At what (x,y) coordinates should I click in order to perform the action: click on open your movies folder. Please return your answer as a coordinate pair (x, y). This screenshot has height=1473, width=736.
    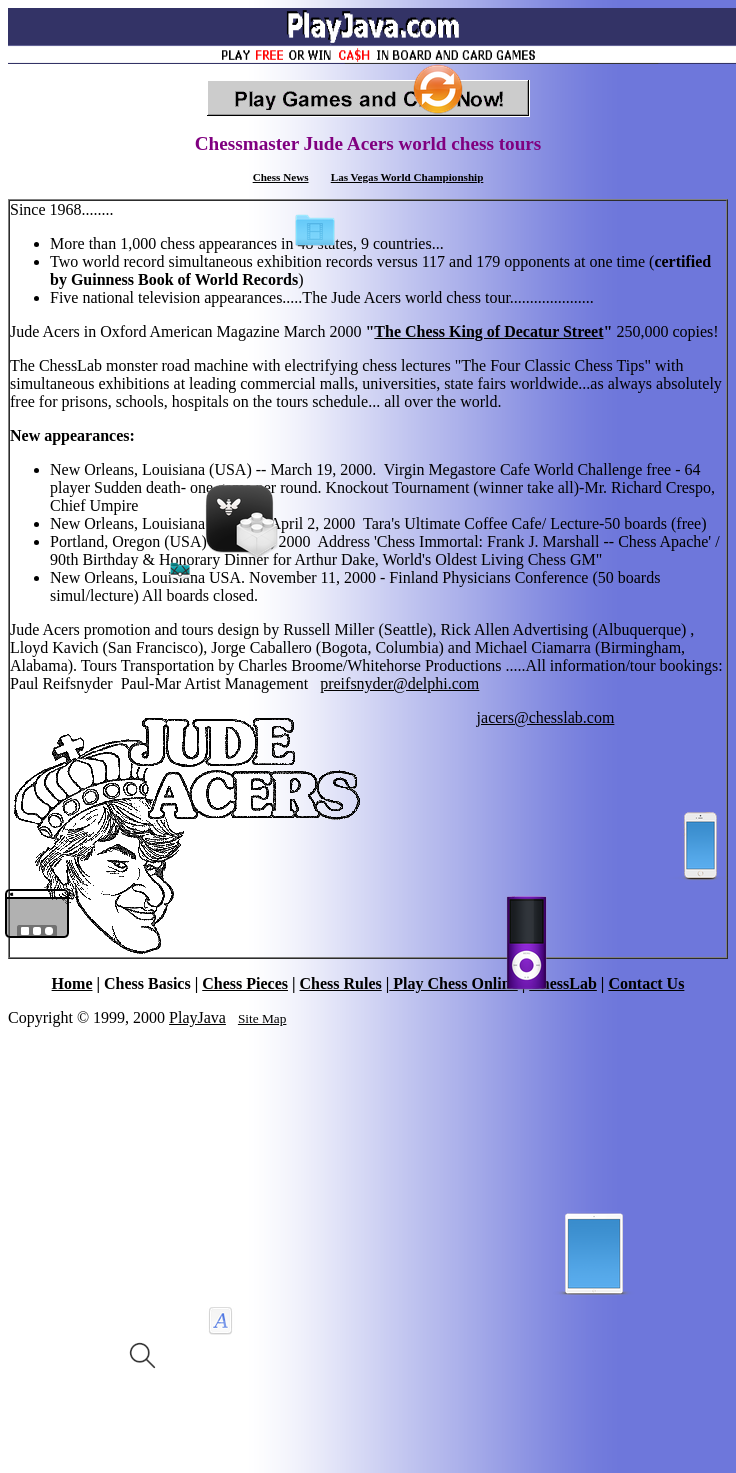
    Looking at the image, I should click on (315, 230).